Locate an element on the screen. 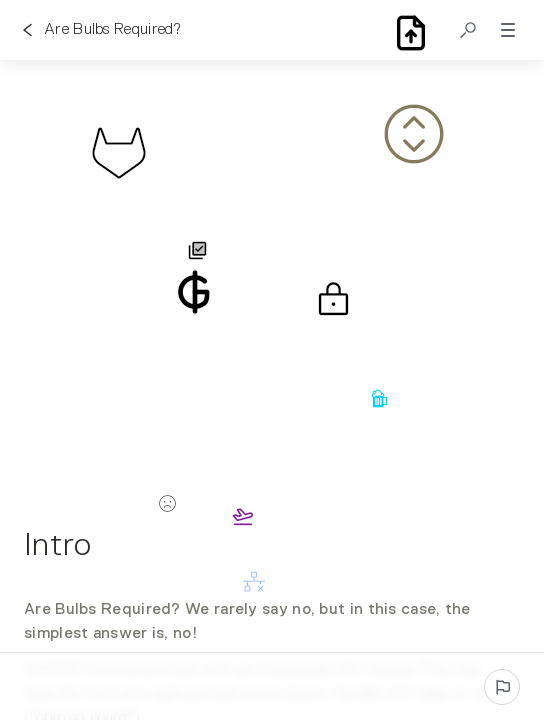  upload a file from your device is located at coordinates (411, 33).